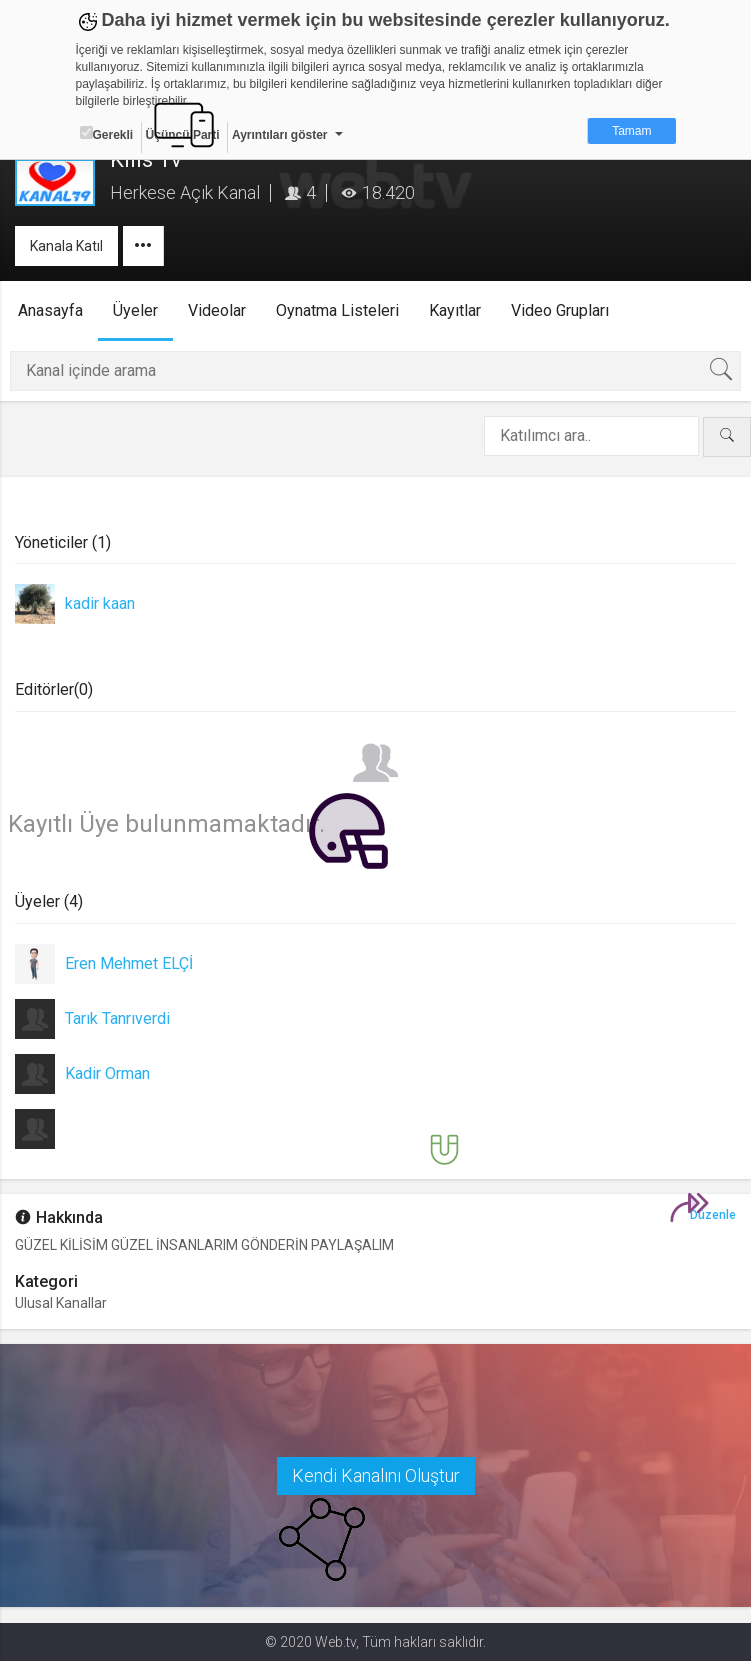 This screenshot has height=1661, width=751. I want to click on activate magnetic snap or alignment tool, so click(444, 1148).